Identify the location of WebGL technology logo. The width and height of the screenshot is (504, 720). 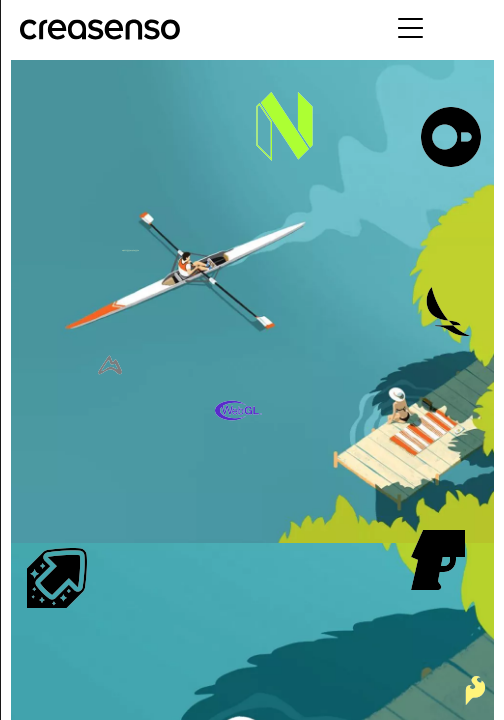
(238, 410).